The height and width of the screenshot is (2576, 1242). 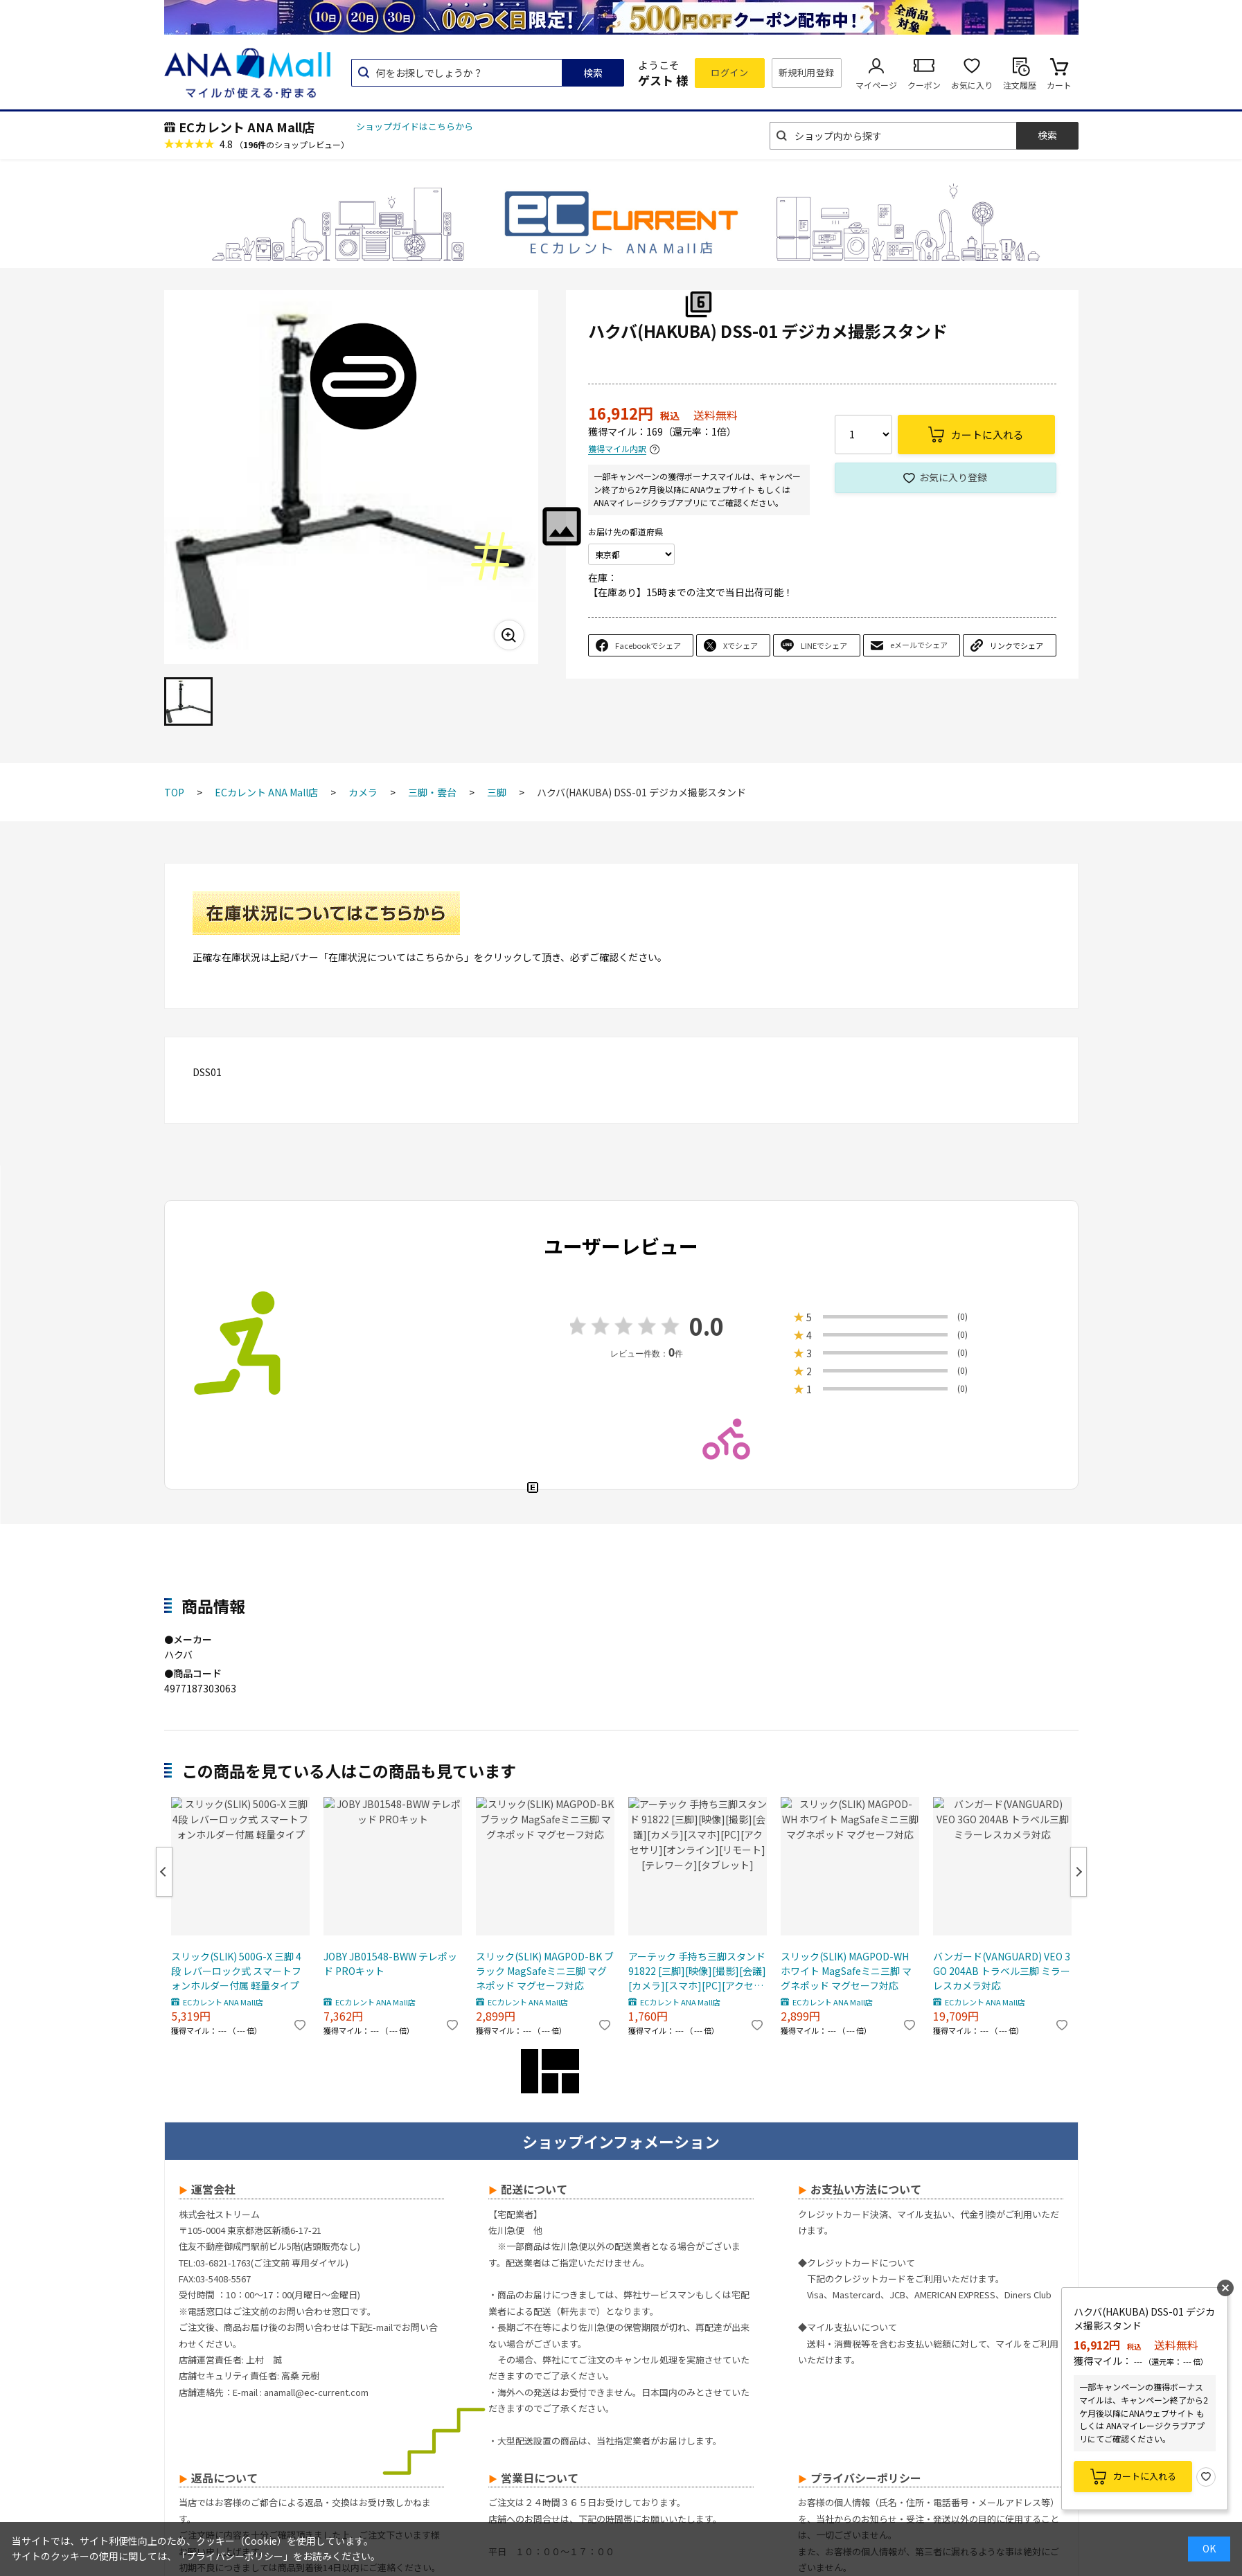 I want to click on indicates explicit content warning, so click(x=533, y=1487).